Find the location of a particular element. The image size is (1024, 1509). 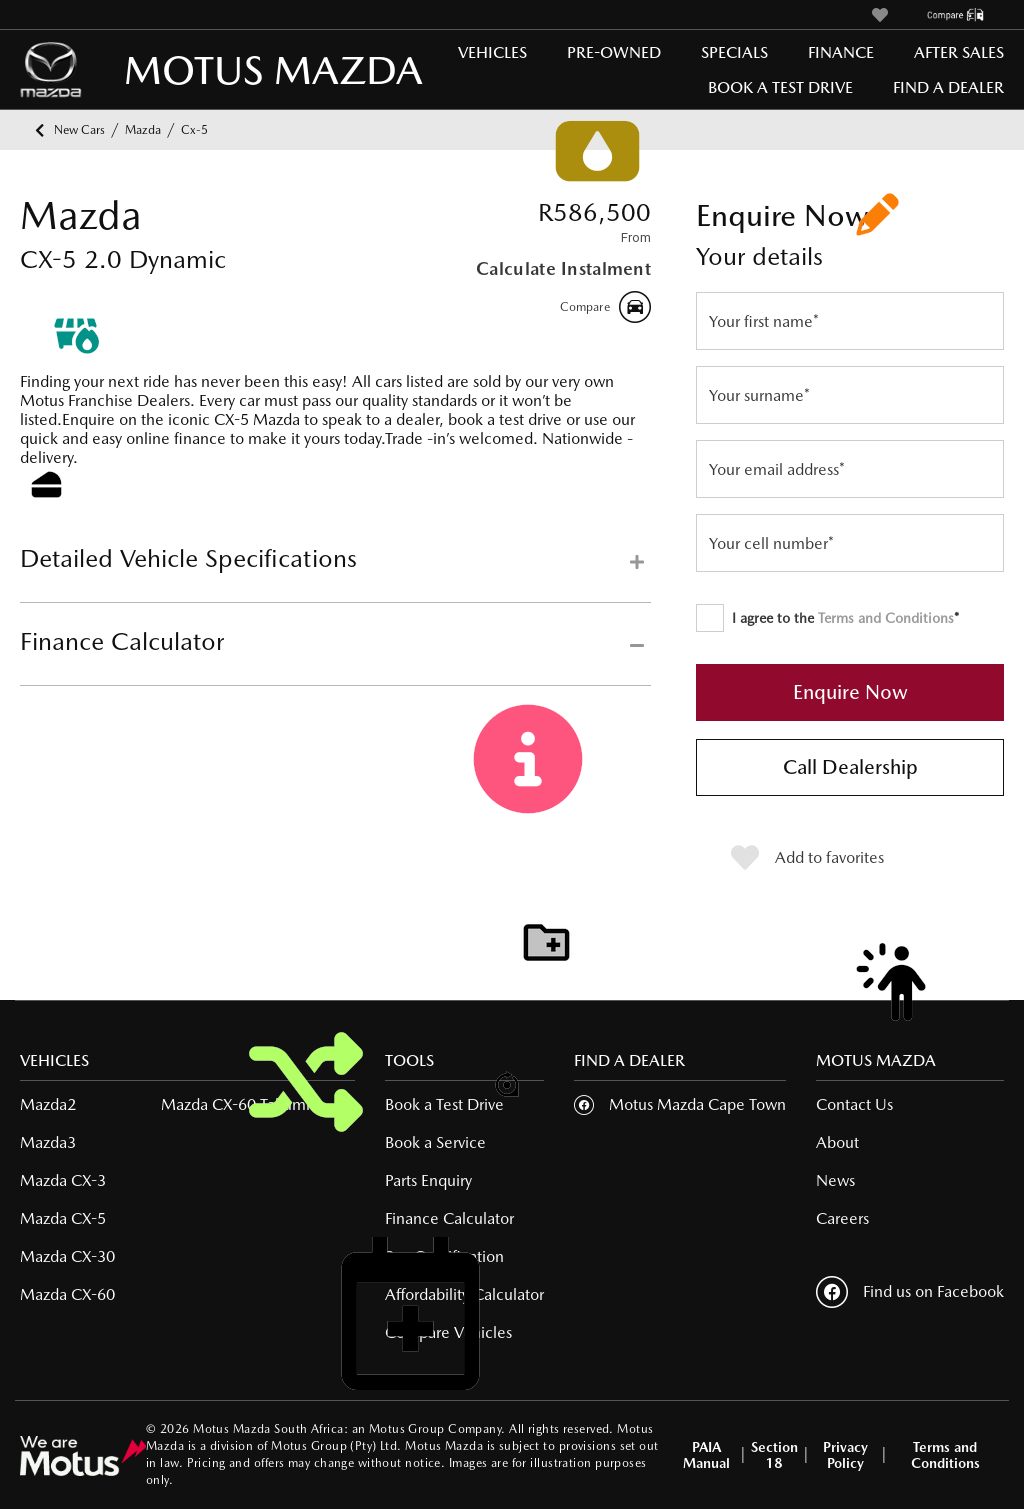

edit content or text is located at coordinates (877, 214).